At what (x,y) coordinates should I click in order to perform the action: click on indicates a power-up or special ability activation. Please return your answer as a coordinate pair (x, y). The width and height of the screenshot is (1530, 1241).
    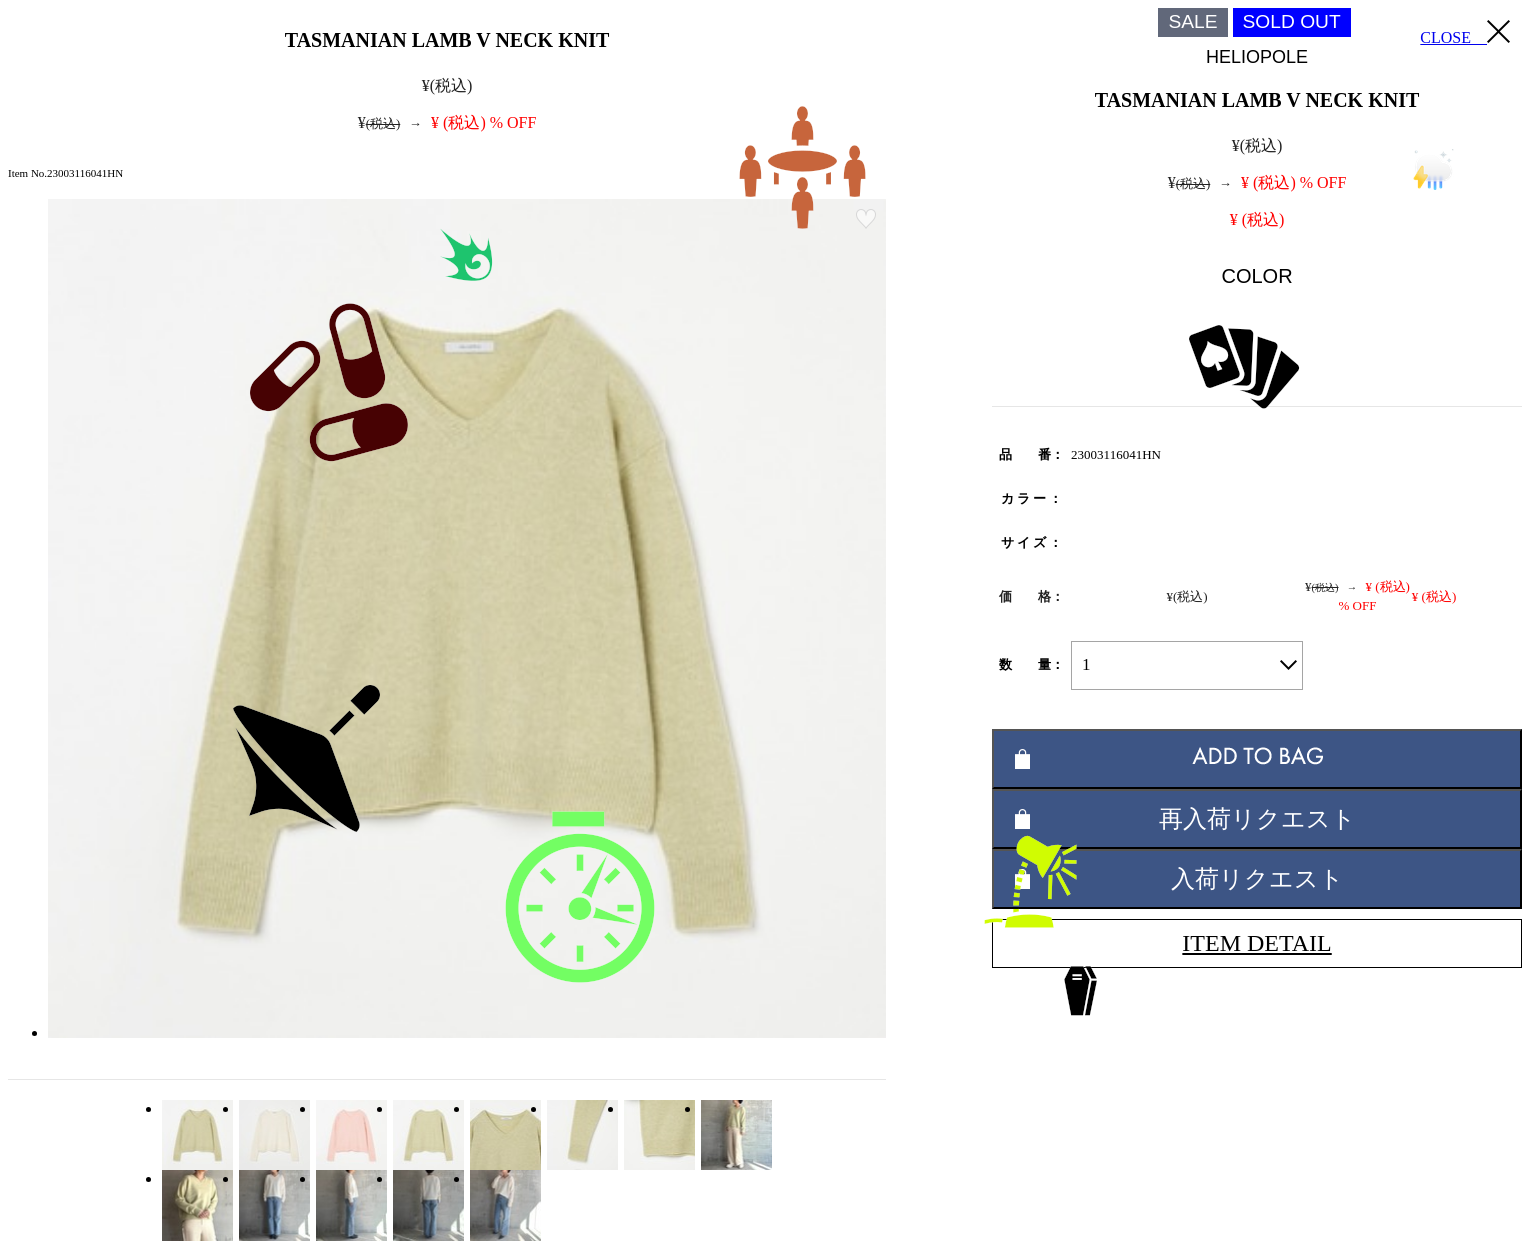
    Looking at the image, I should click on (466, 255).